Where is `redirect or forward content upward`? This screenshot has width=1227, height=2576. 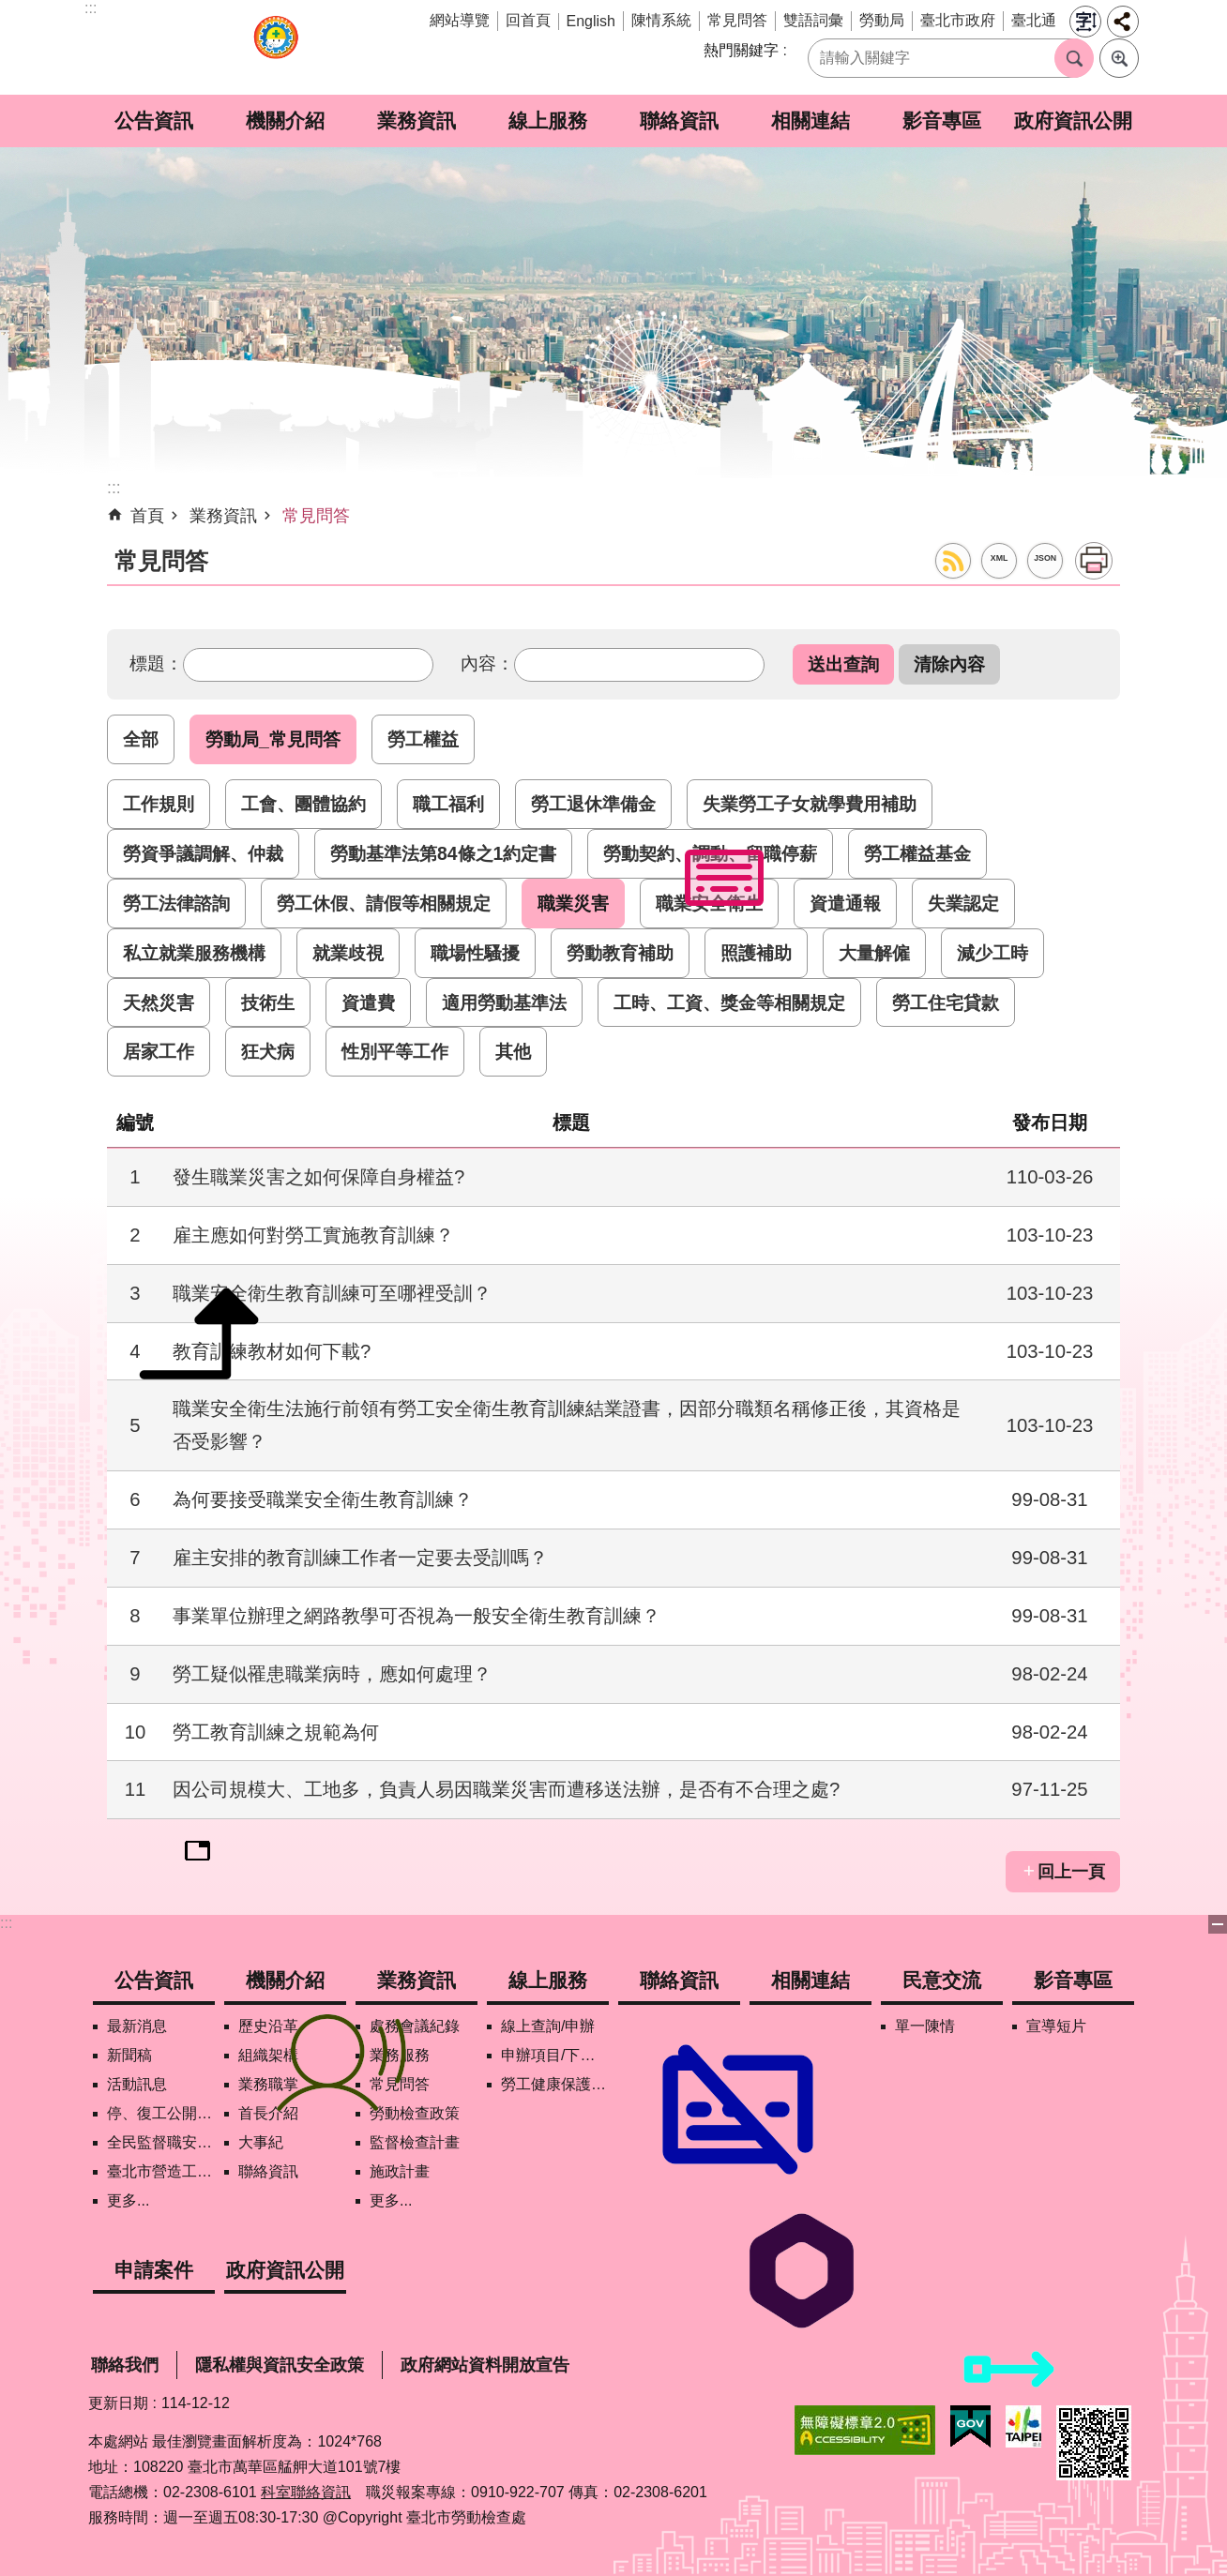 redirect or forward content upward is located at coordinates (204, 1338).